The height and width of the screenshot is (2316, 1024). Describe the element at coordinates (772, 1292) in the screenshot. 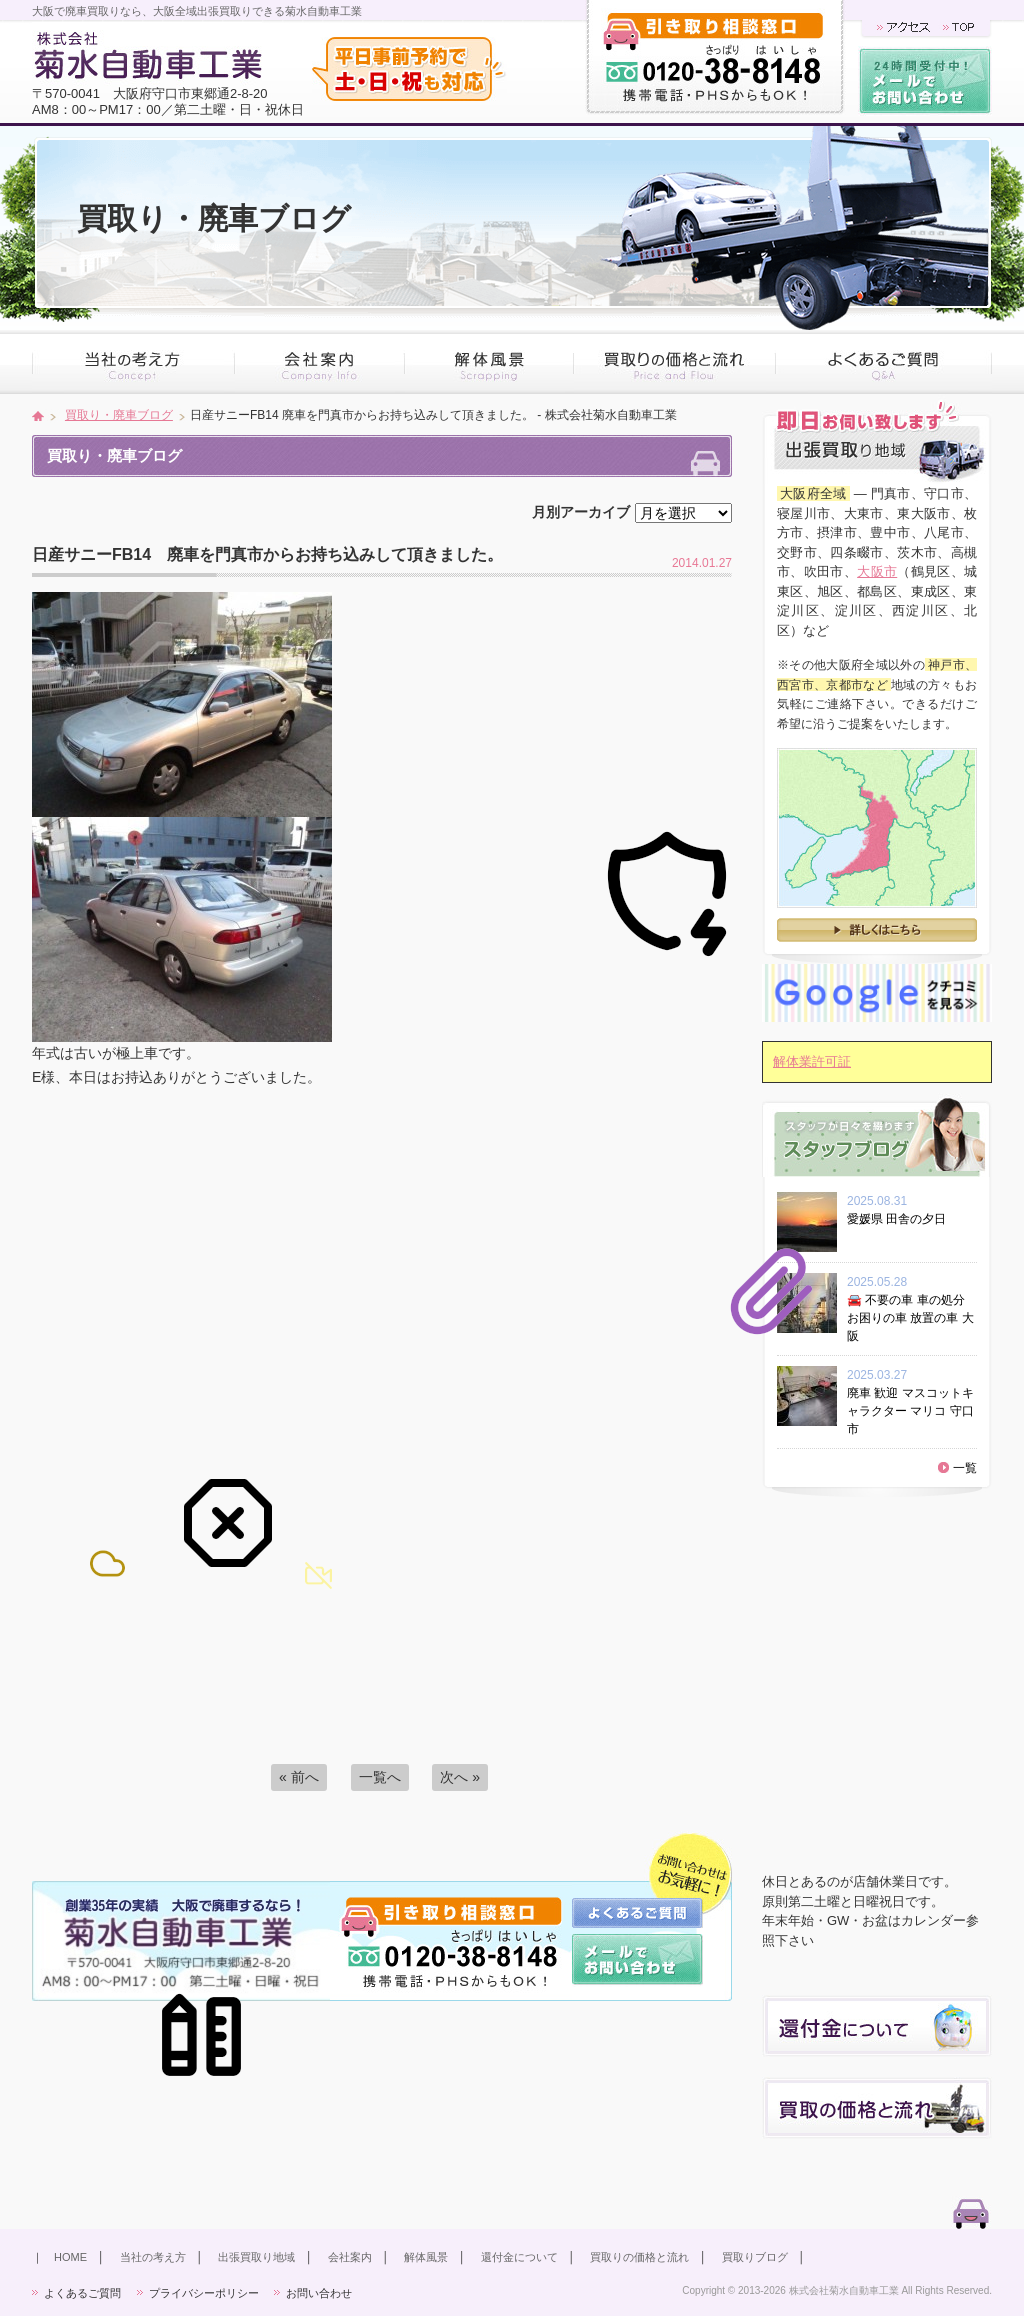

I see `attach a file to your message` at that location.